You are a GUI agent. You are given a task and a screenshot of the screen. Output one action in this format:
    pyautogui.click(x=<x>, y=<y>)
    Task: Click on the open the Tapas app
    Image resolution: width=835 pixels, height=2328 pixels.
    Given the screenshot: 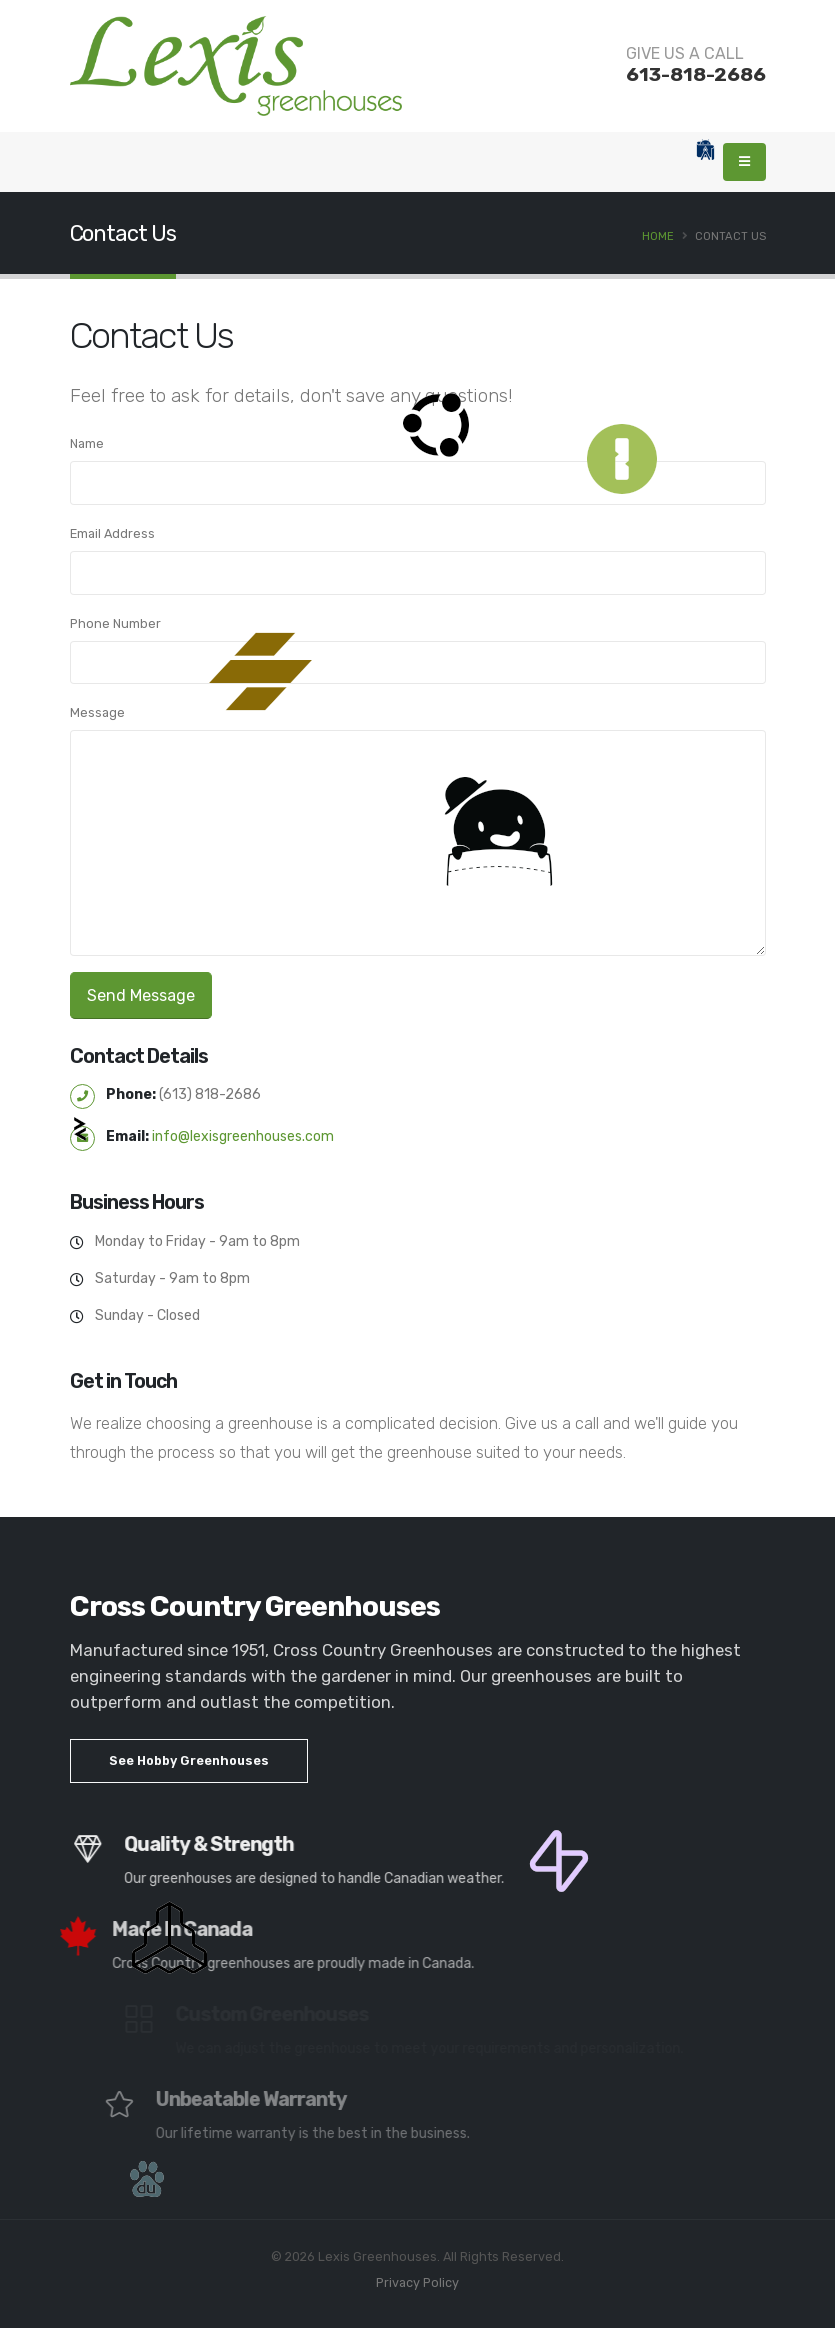 What is the action you would take?
    pyautogui.click(x=498, y=831)
    